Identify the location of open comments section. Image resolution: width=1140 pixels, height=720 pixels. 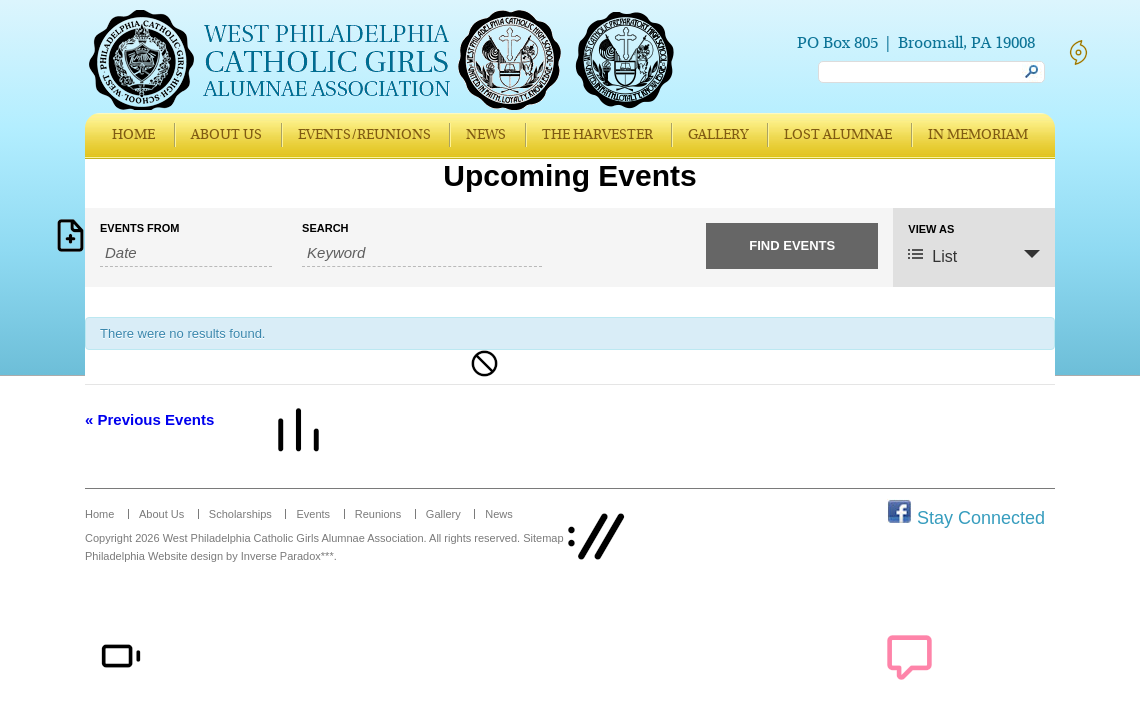
(909, 657).